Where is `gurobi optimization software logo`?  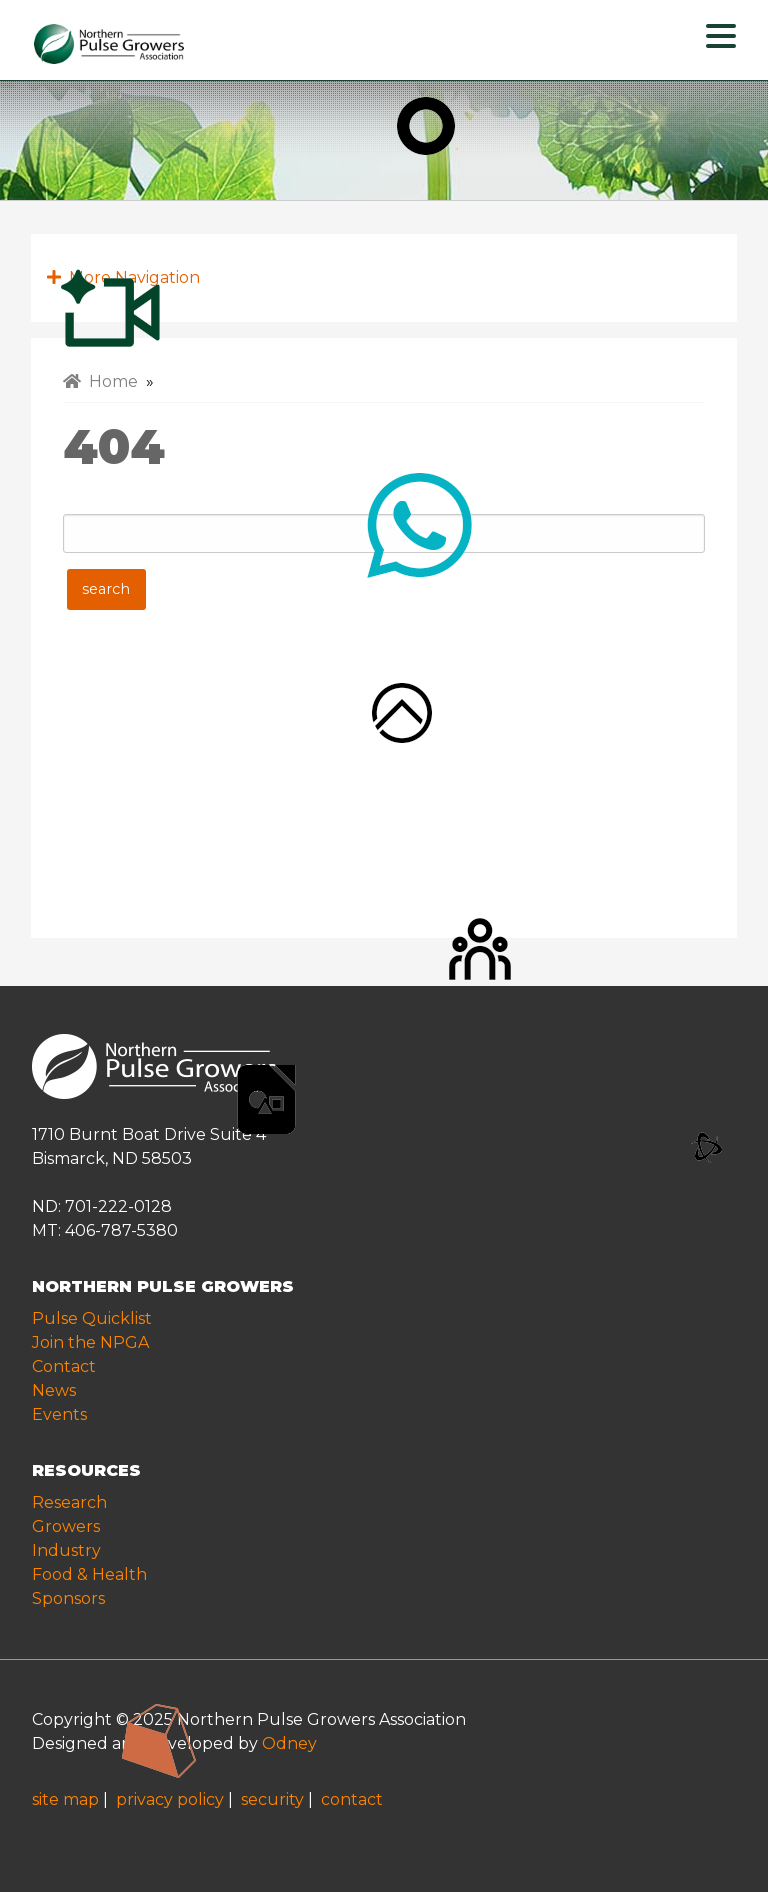
gurobi optimization software logo is located at coordinates (159, 1741).